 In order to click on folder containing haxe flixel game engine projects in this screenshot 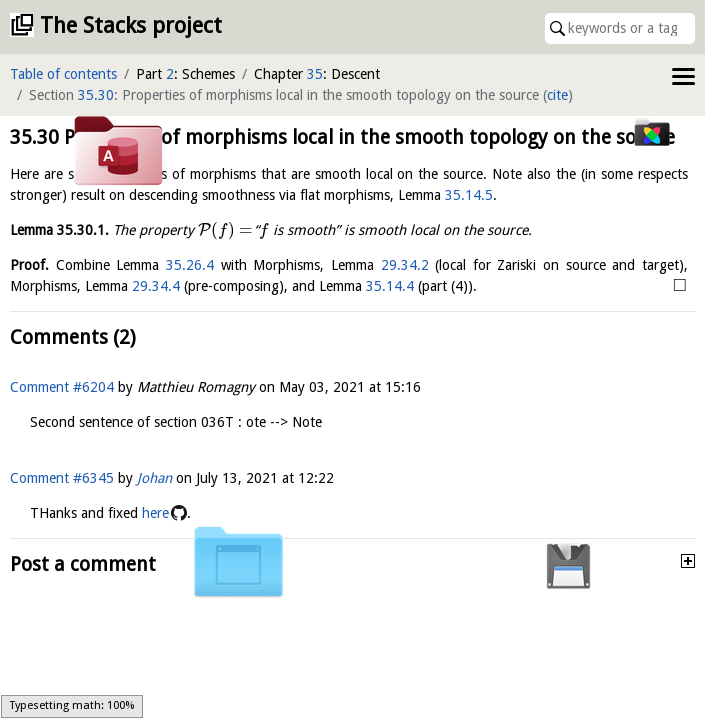, I will do `click(652, 133)`.